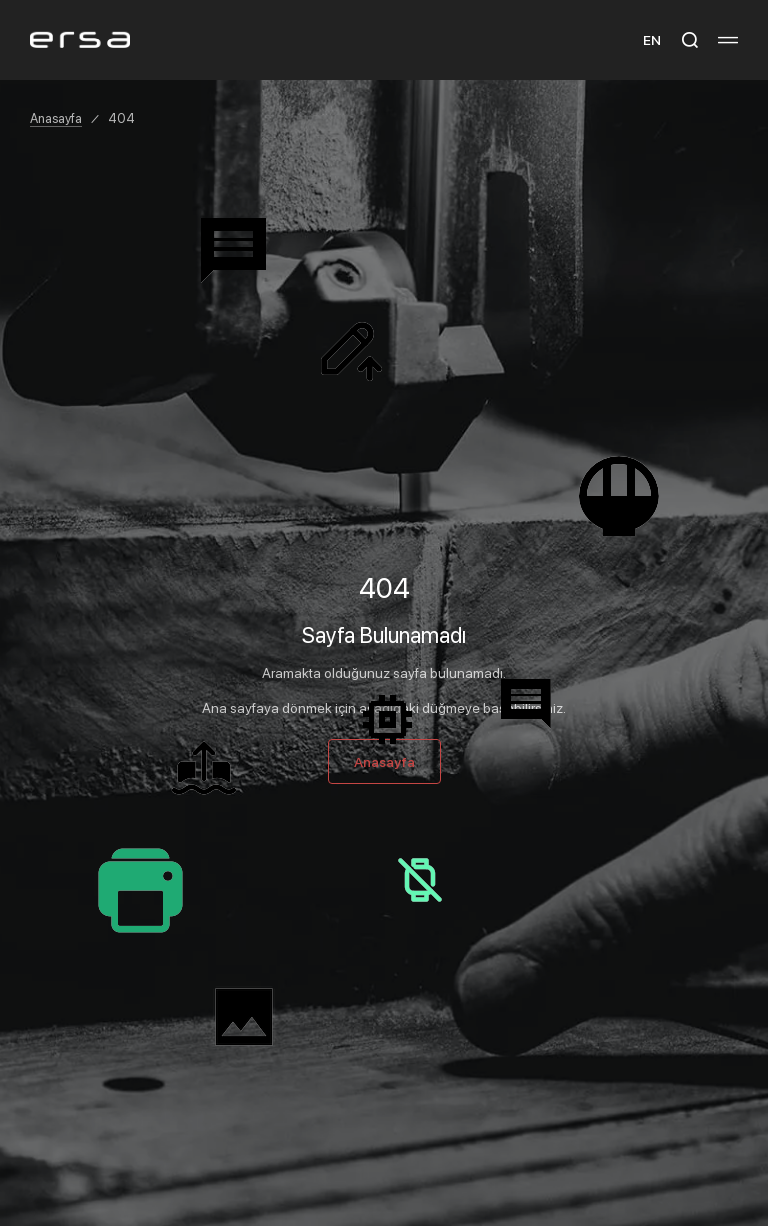 The image size is (768, 1226). What do you see at coordinates (619, 496) in the screenshot?
I see `browse asian or rice-based cuisine options` at bounding box center [619, 496].